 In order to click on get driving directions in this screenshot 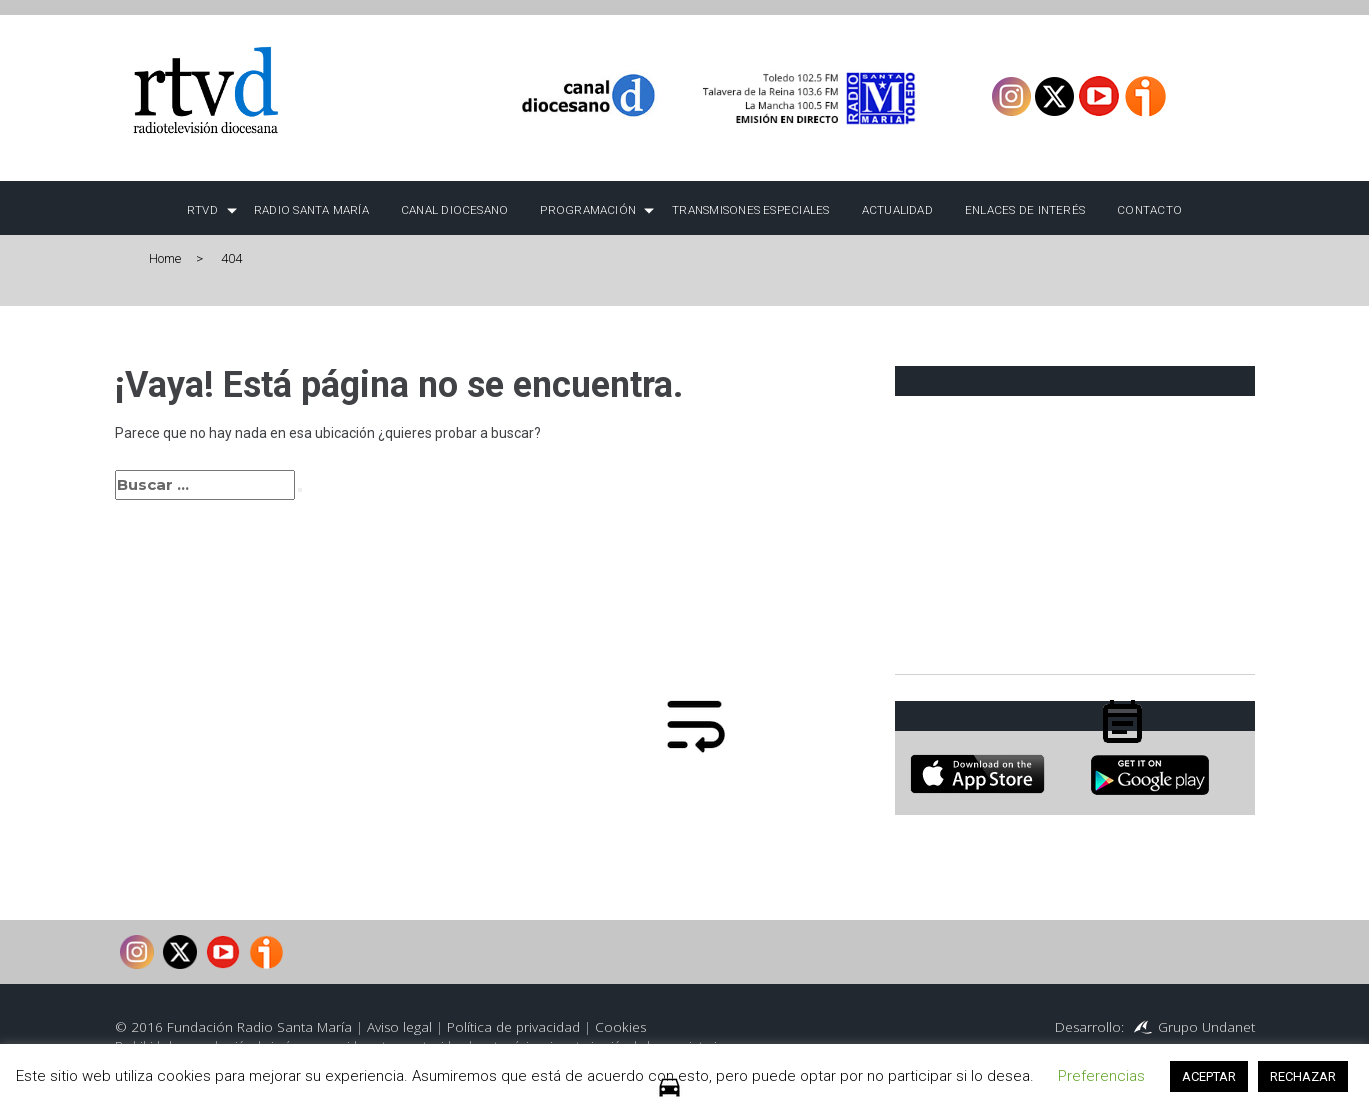, I will do `click(669, 1086)`.